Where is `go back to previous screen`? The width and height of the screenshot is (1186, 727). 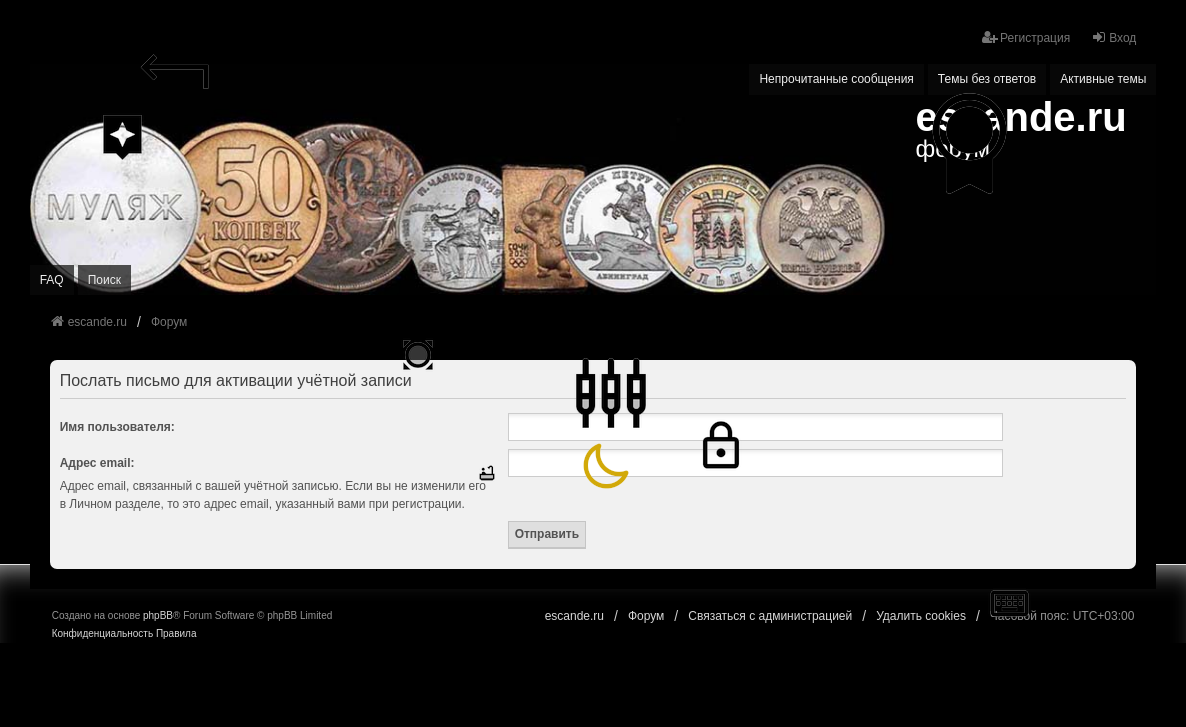 go back to previous screen is located at coordinates (175, 72).